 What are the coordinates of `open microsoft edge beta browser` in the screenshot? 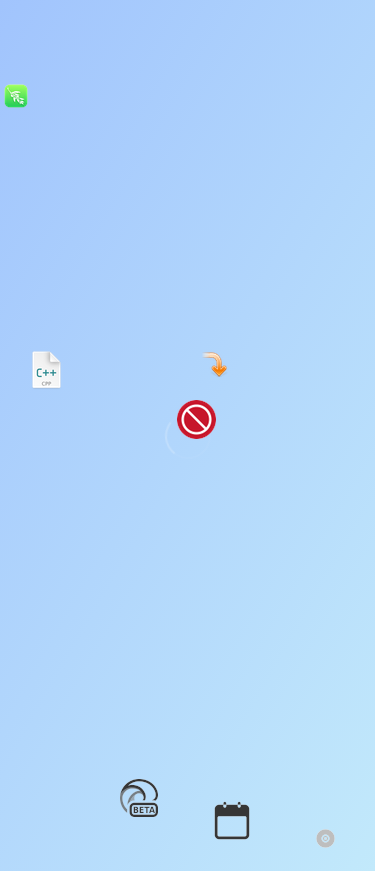 It's located at (139, 798).